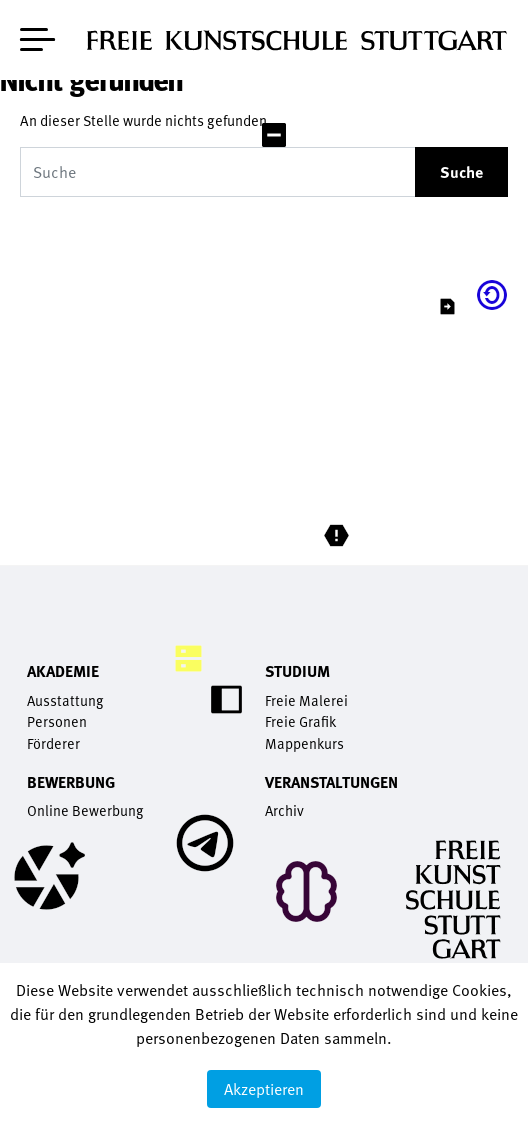 The width and height of the screenshot is (528, 1123). Describe the element at coordinates (226, 699) in the screenshot. I see `toggle the sidebar panel` at that location.